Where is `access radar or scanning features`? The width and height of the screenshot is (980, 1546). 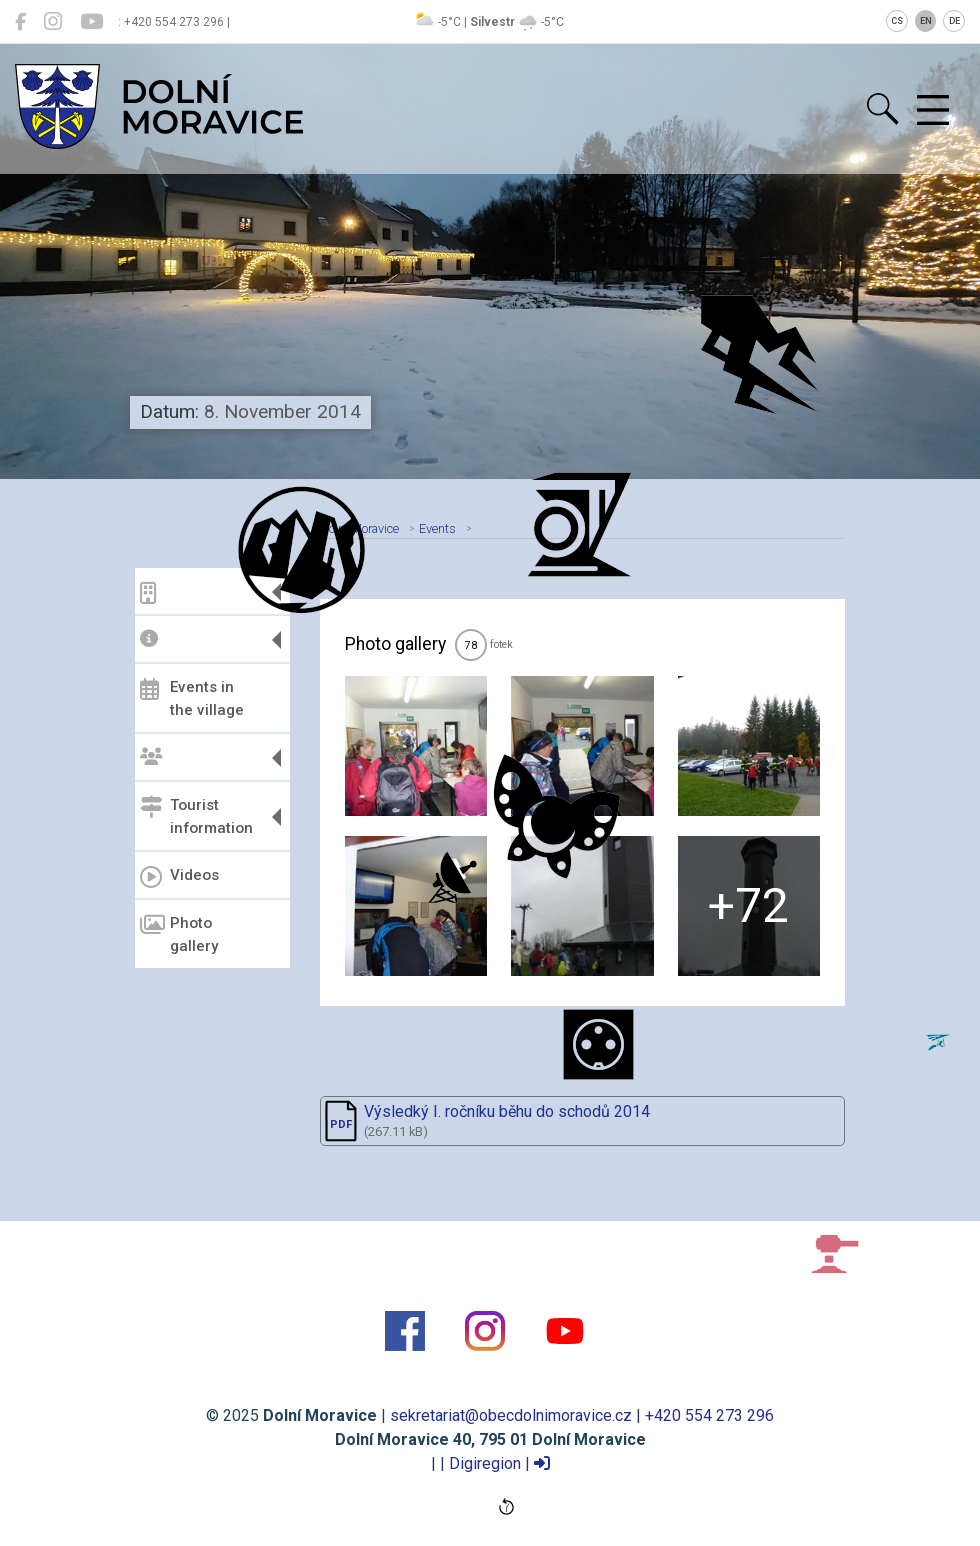 access radar or scanning features is located at coordinates (450, 876).